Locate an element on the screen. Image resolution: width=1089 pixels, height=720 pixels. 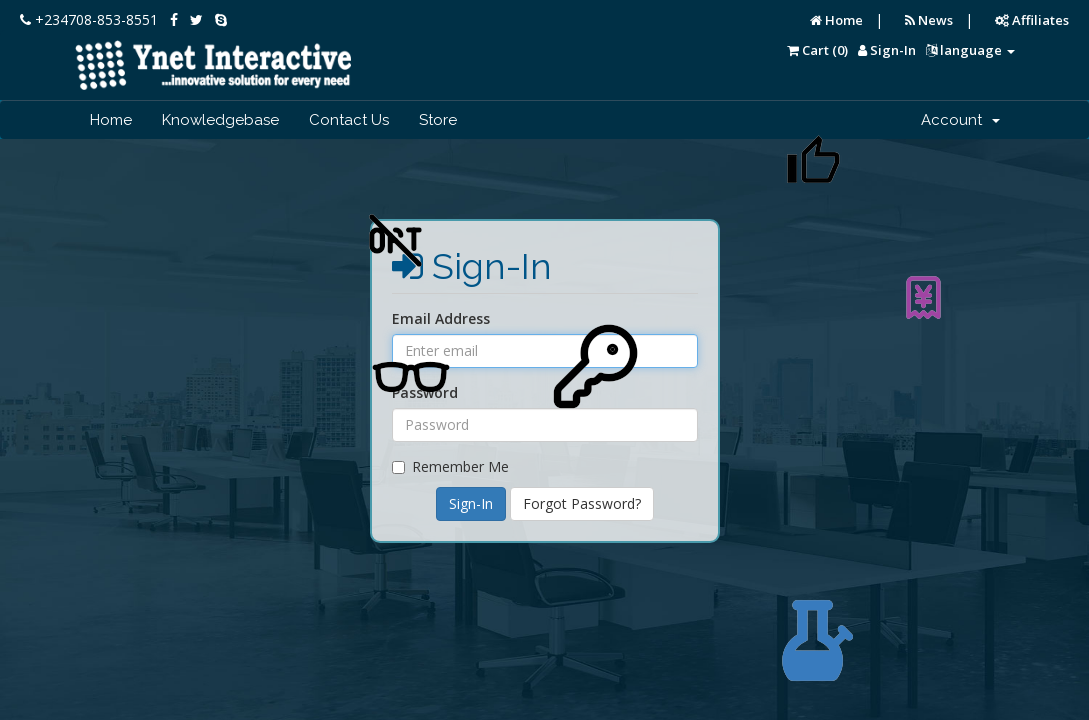
like or upvote content is located at coordinates (813, 161).